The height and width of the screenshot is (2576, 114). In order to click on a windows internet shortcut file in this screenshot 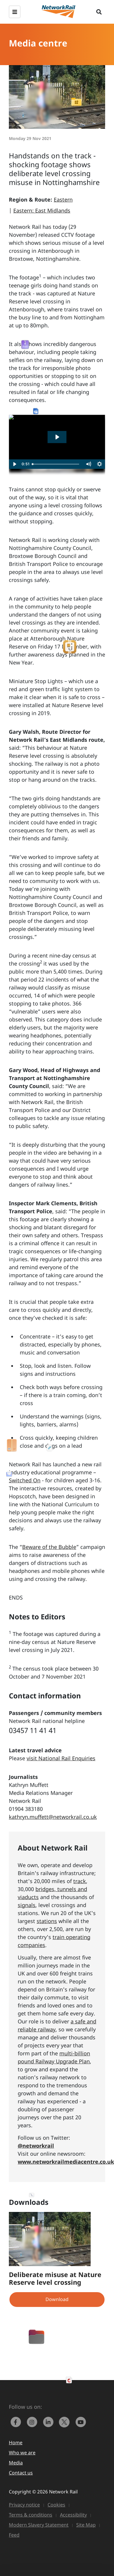, I will do `click(49, 1448)`.